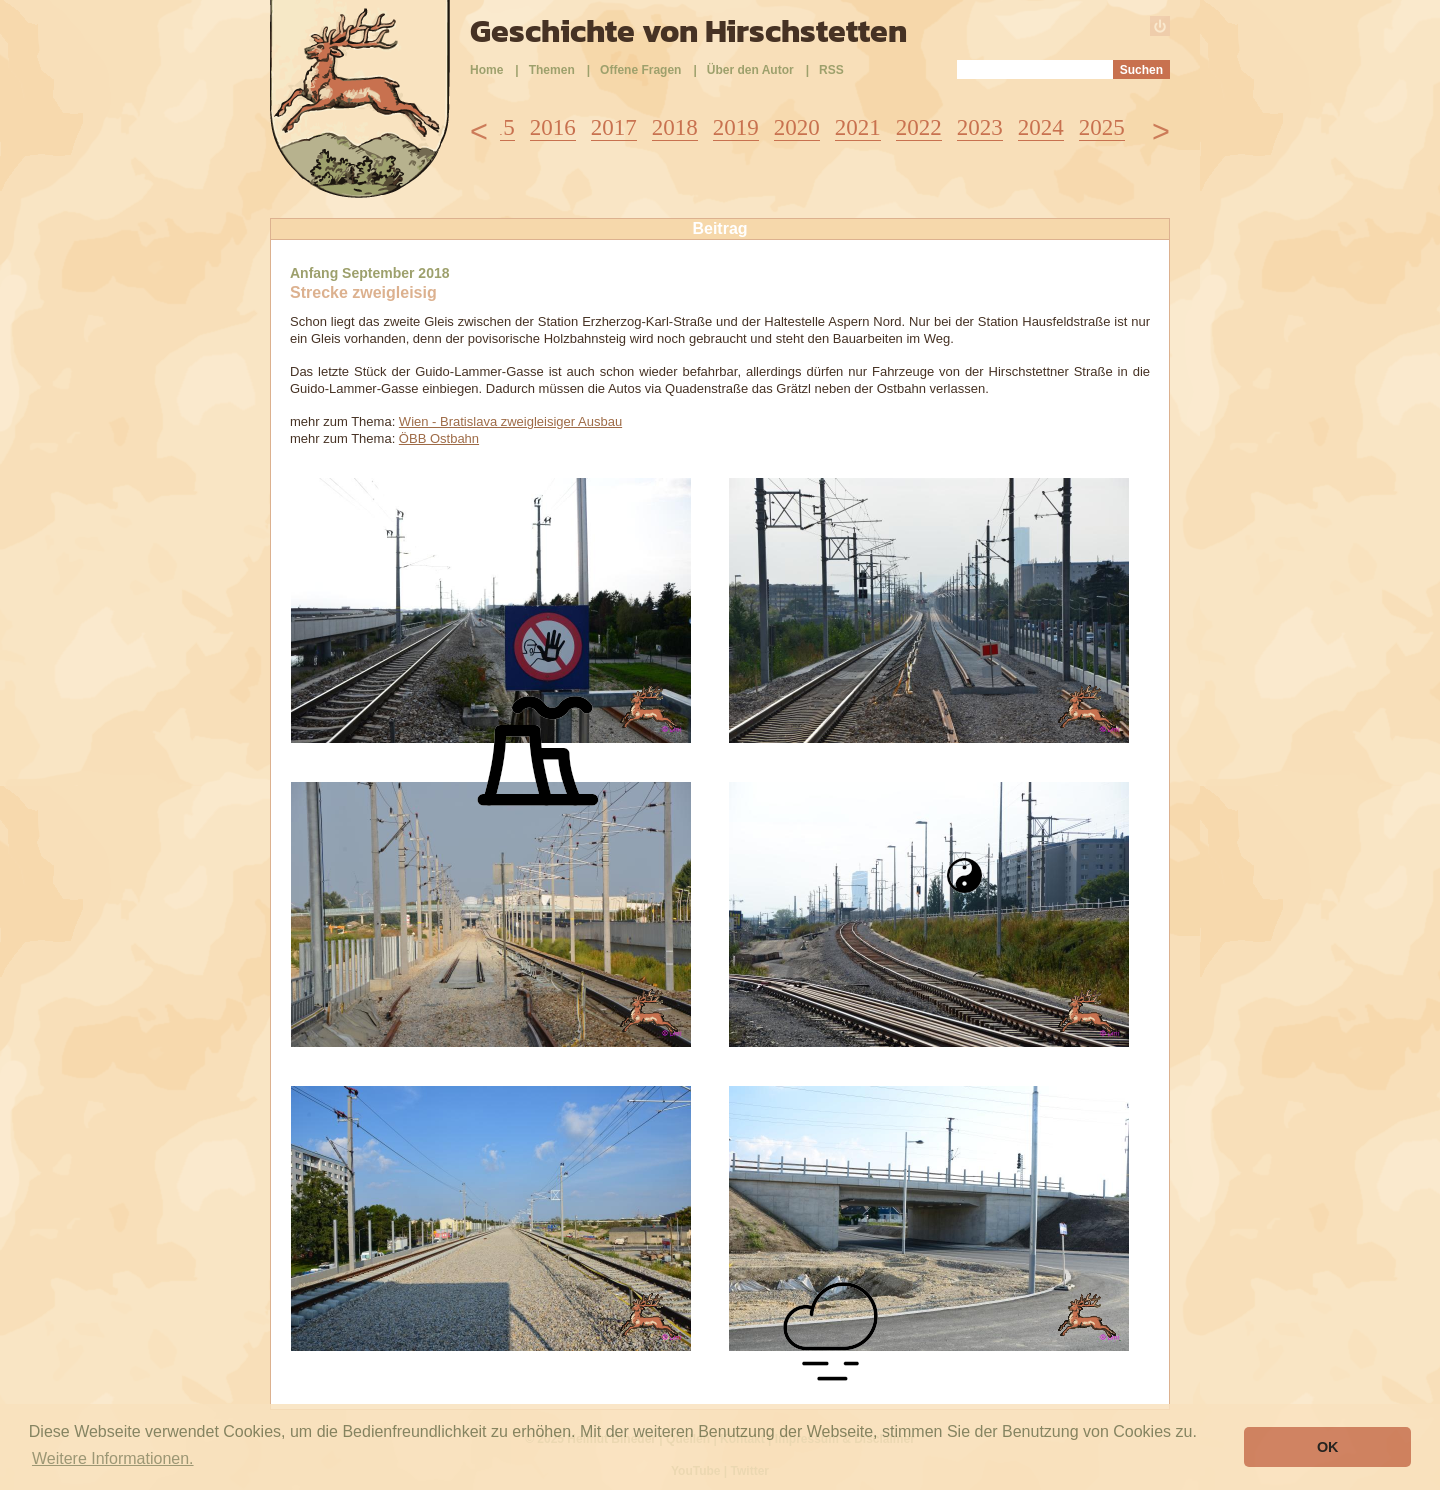  Describe the element at coordinates (535, 748) in the screenshot. I see `view factory or manufacturing facilities` at that location.